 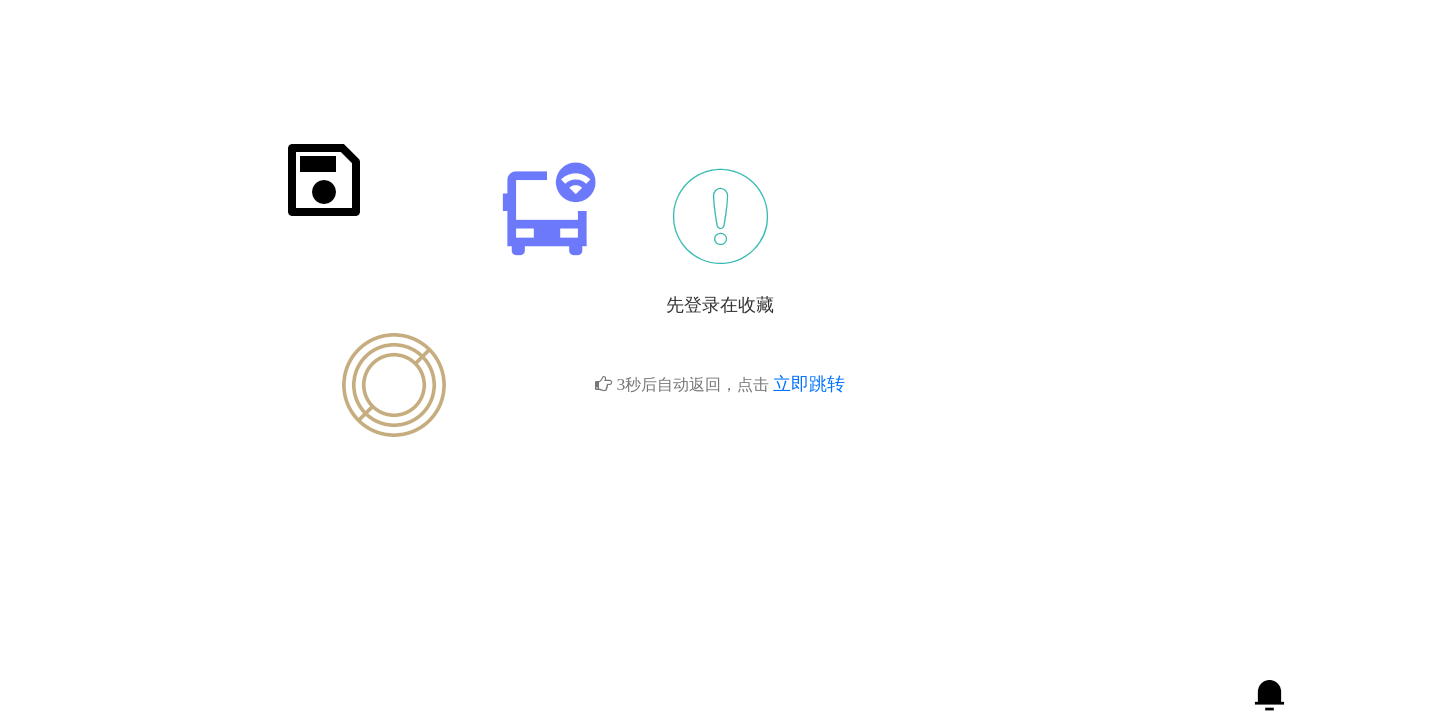 What do you see at coordinates (547, 211) in the screenshot?
I see `indicates bus has wifi available` at bounding box center [547, 211].